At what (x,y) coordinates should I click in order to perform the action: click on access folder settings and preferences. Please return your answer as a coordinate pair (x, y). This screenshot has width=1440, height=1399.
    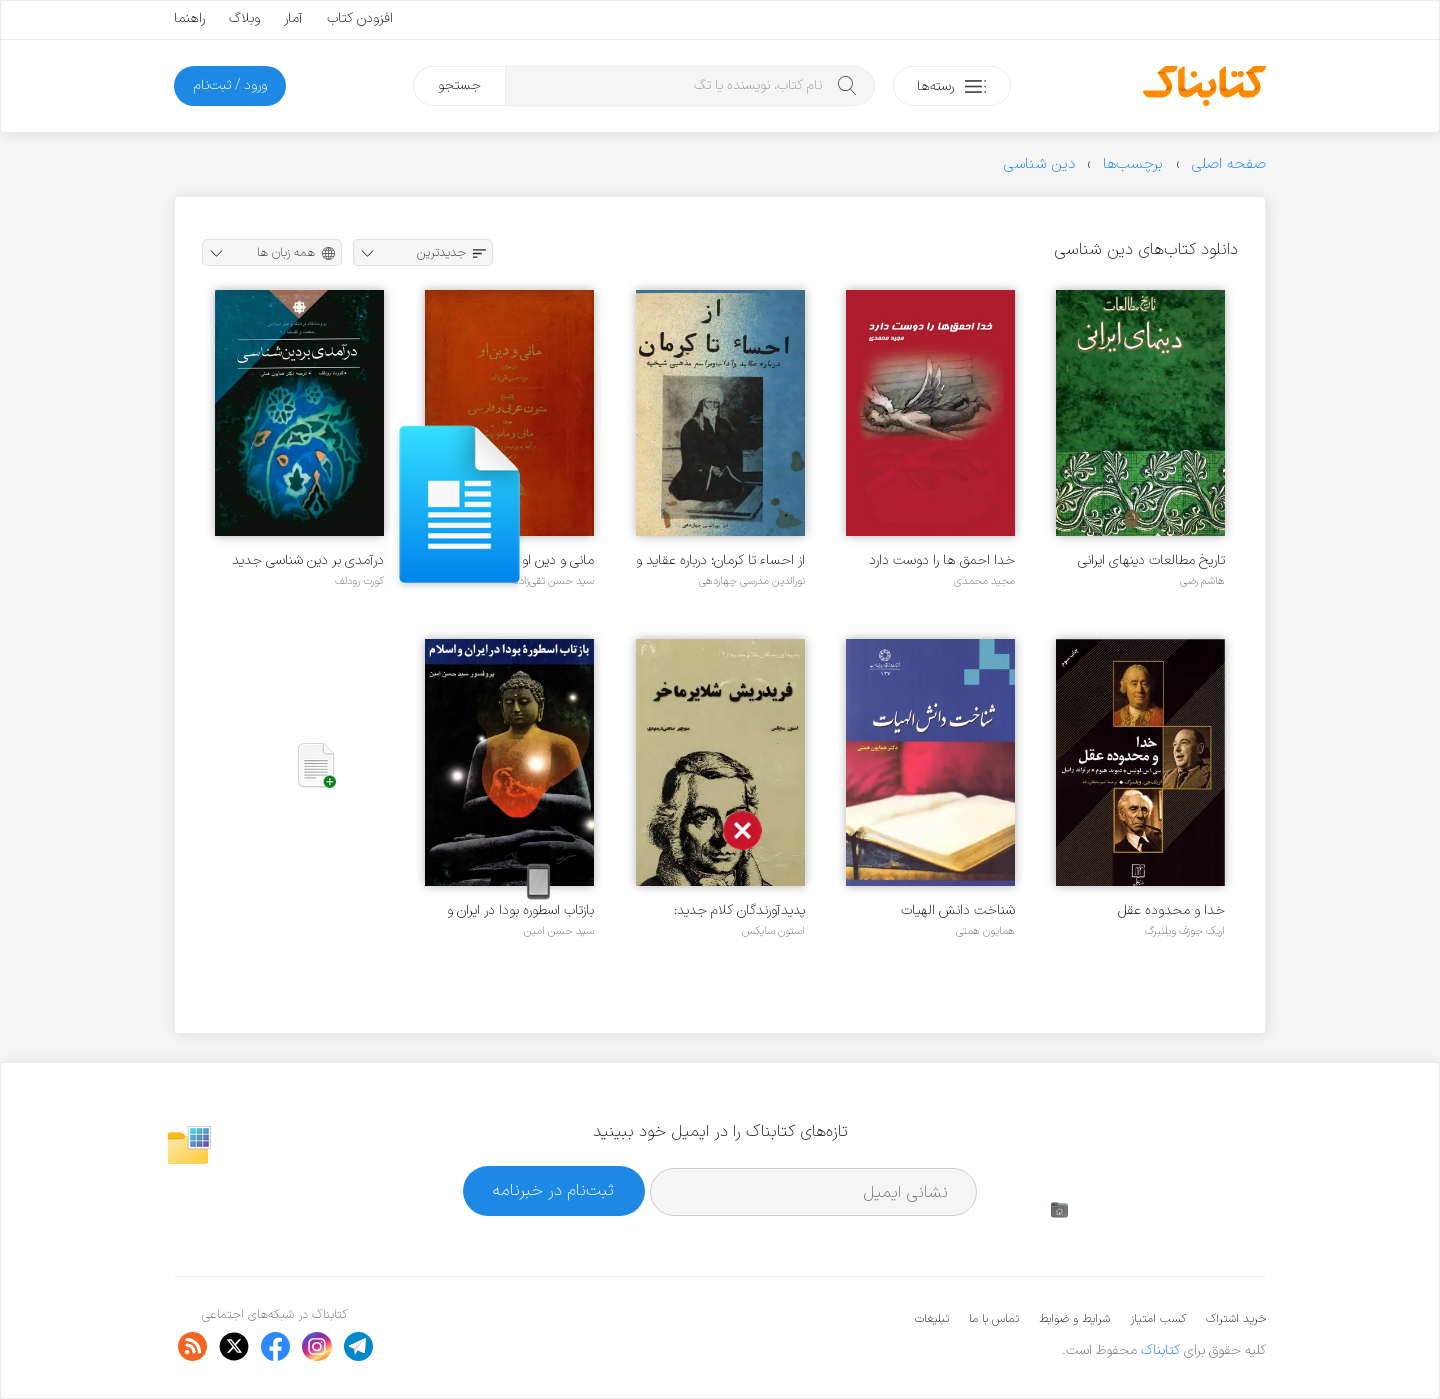
    Looking at the image, I should click on (188, 1149).